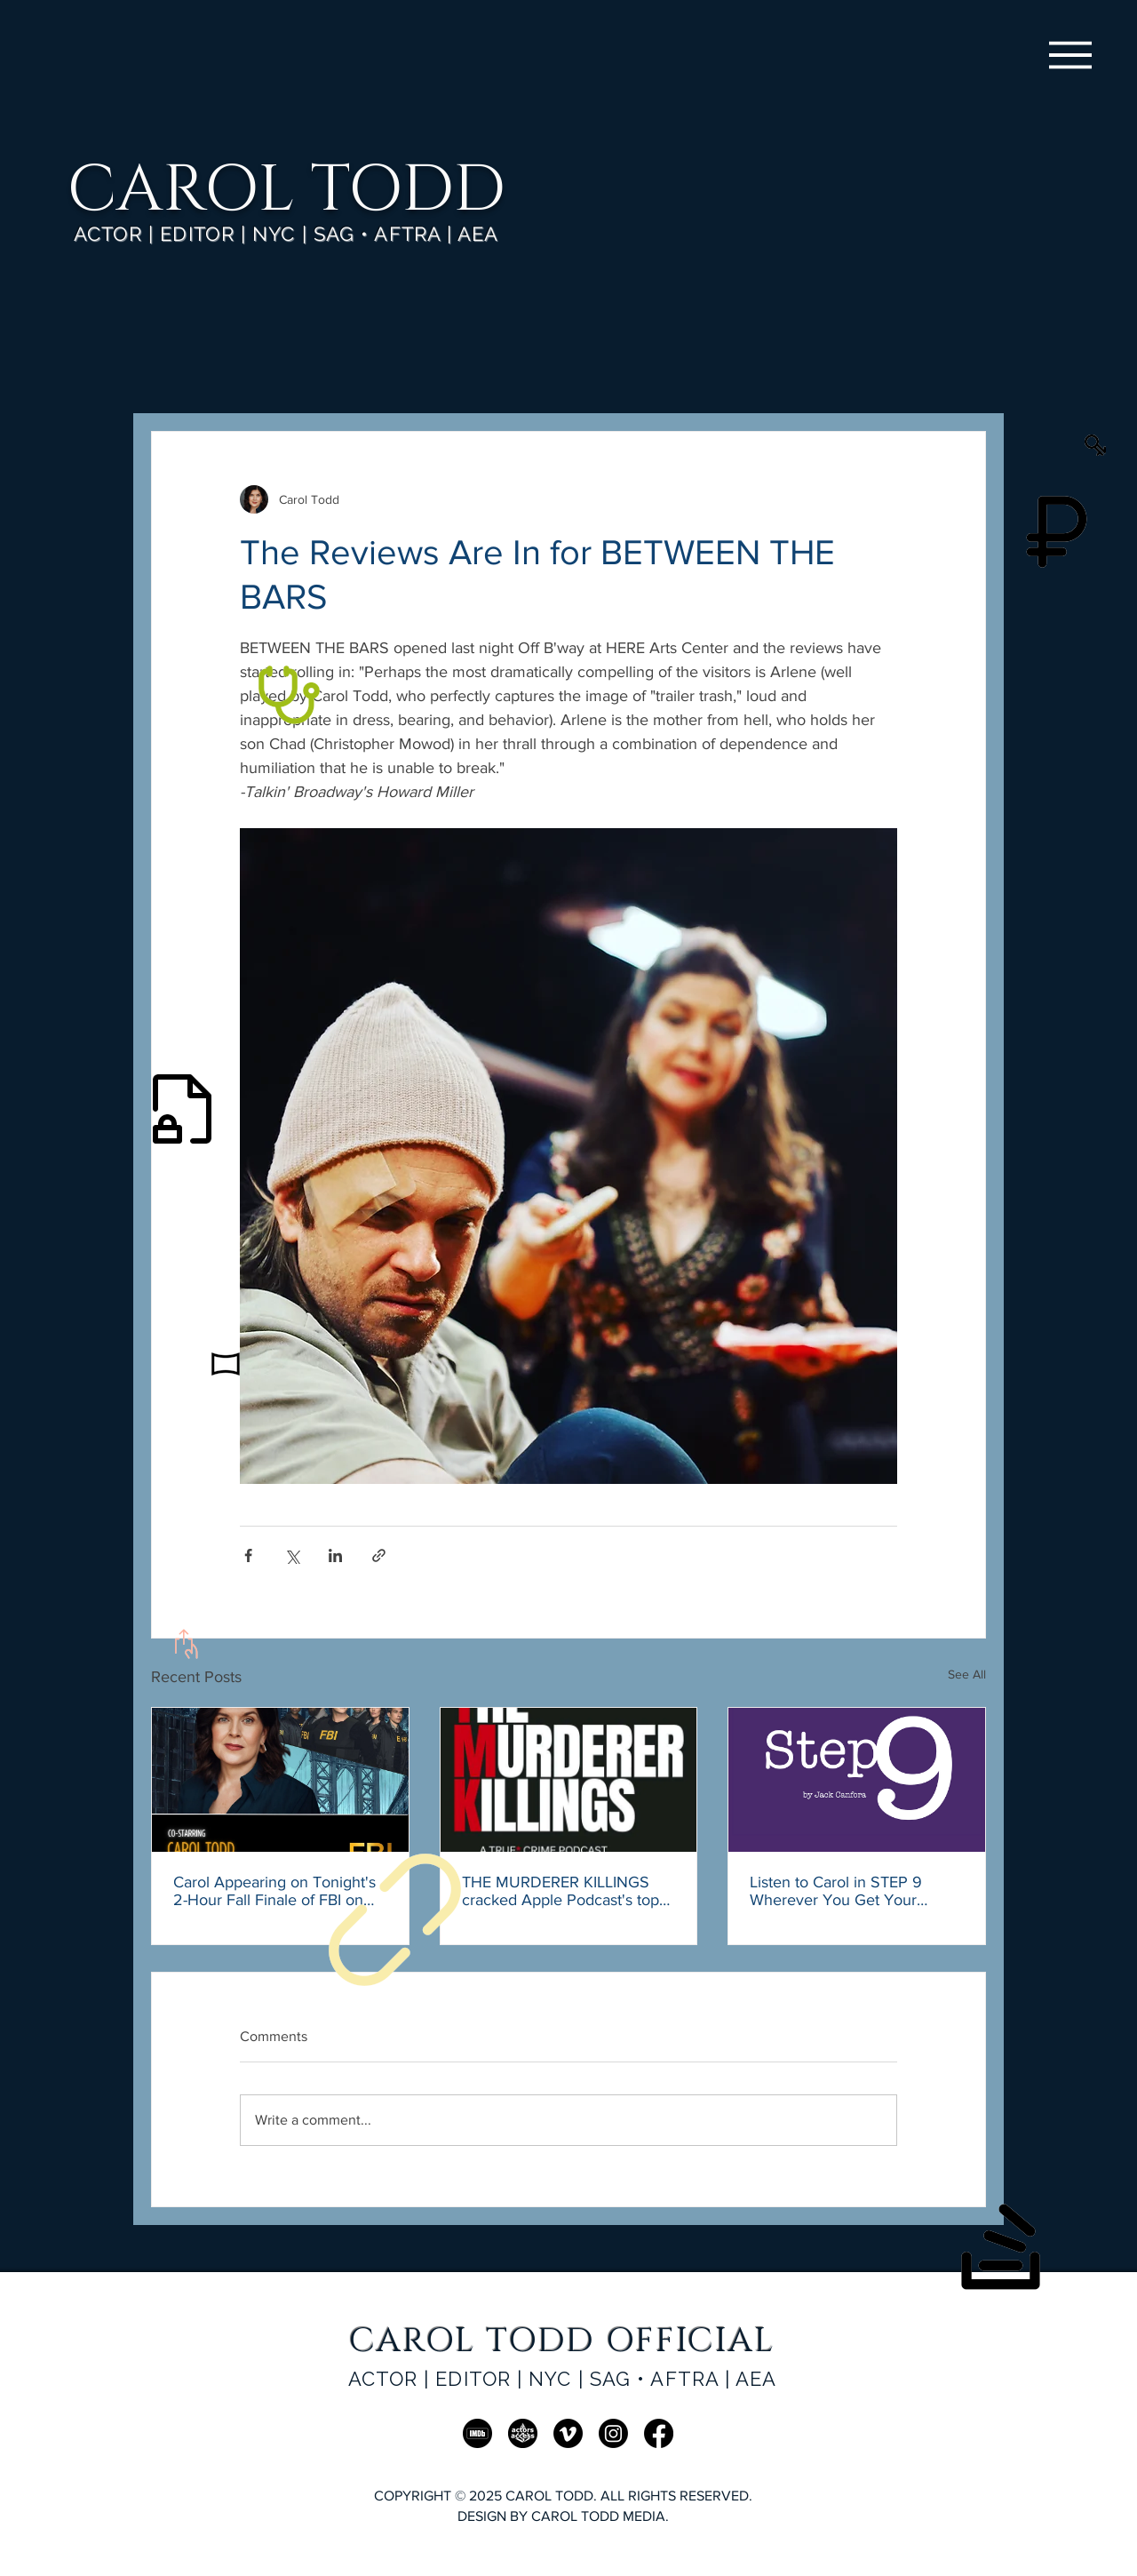 The height and width of the screenshot is (2576, 1137). Describe the element at coordinates (226, 1364) in the screenshot. I see `switch to panorama photo mode` at that location.